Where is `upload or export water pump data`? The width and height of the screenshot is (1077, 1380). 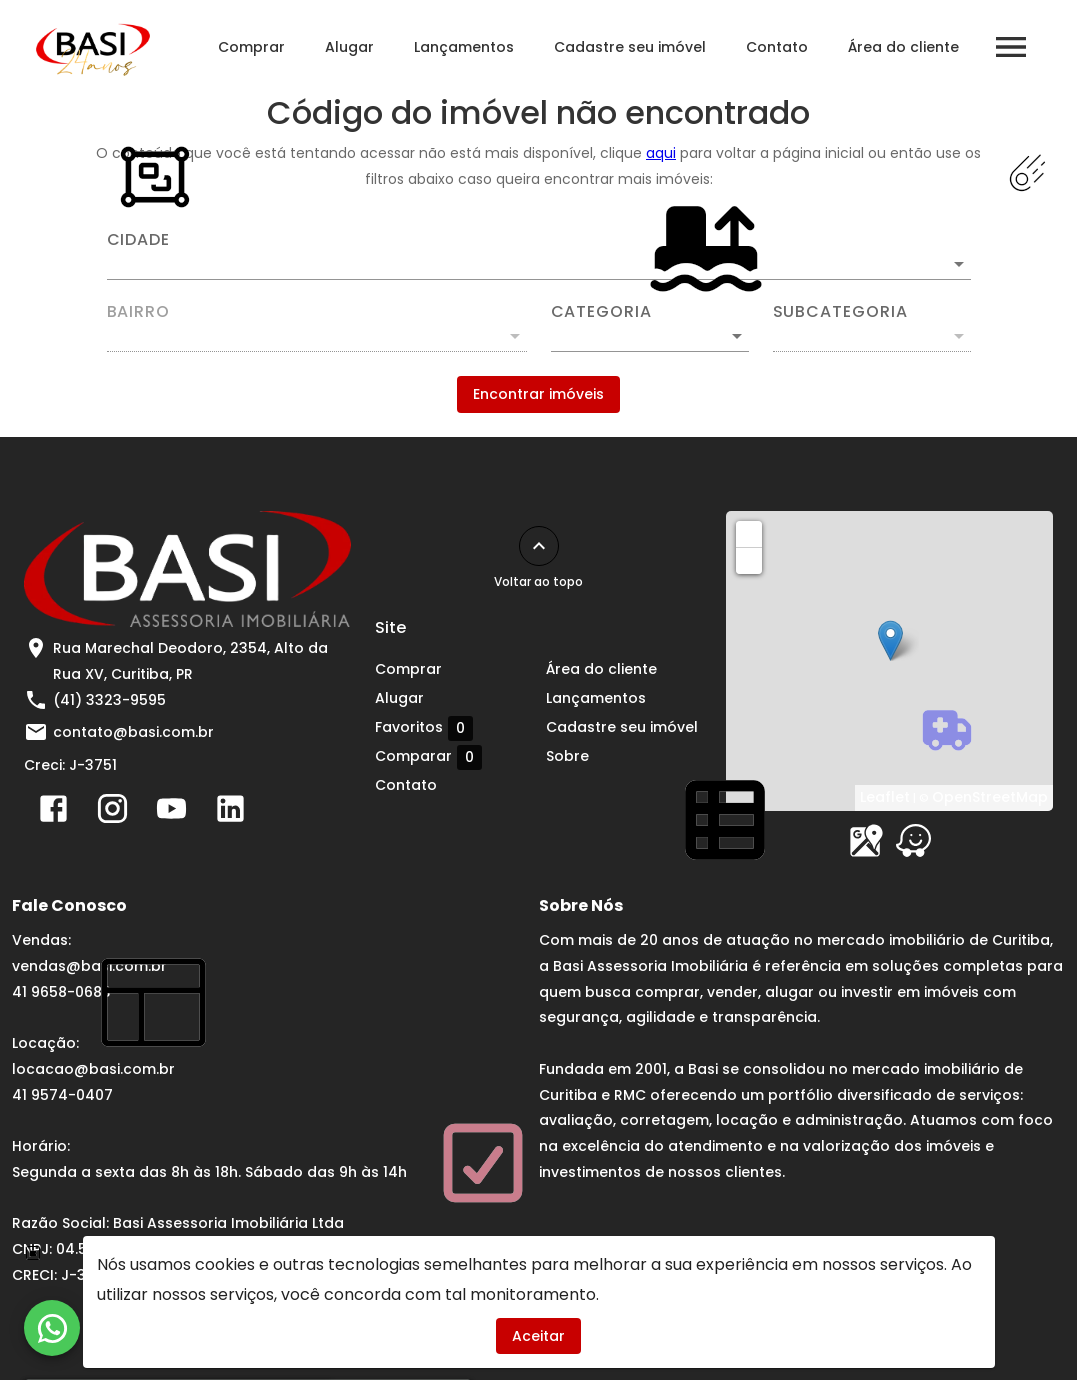 upload or export water pump data is located at coordinates (706, 246).